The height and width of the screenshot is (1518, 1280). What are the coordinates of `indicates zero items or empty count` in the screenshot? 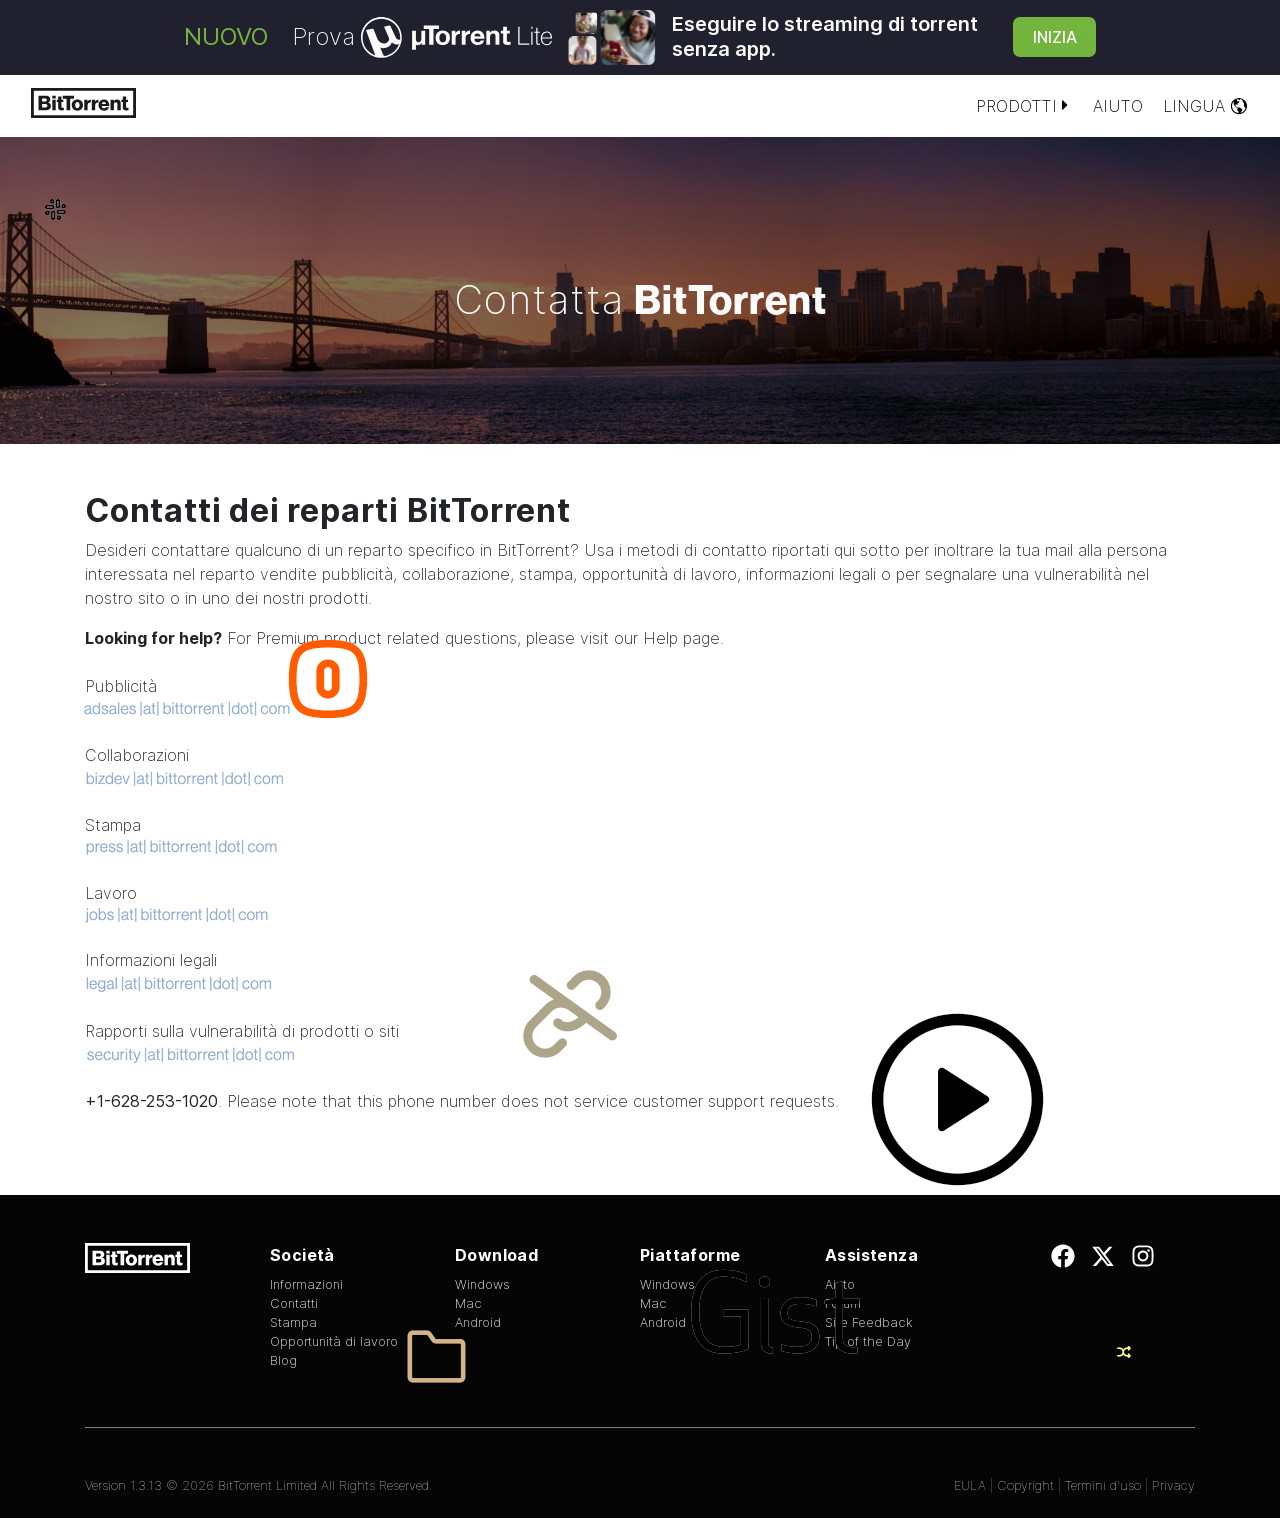 It's located at (328, 679).